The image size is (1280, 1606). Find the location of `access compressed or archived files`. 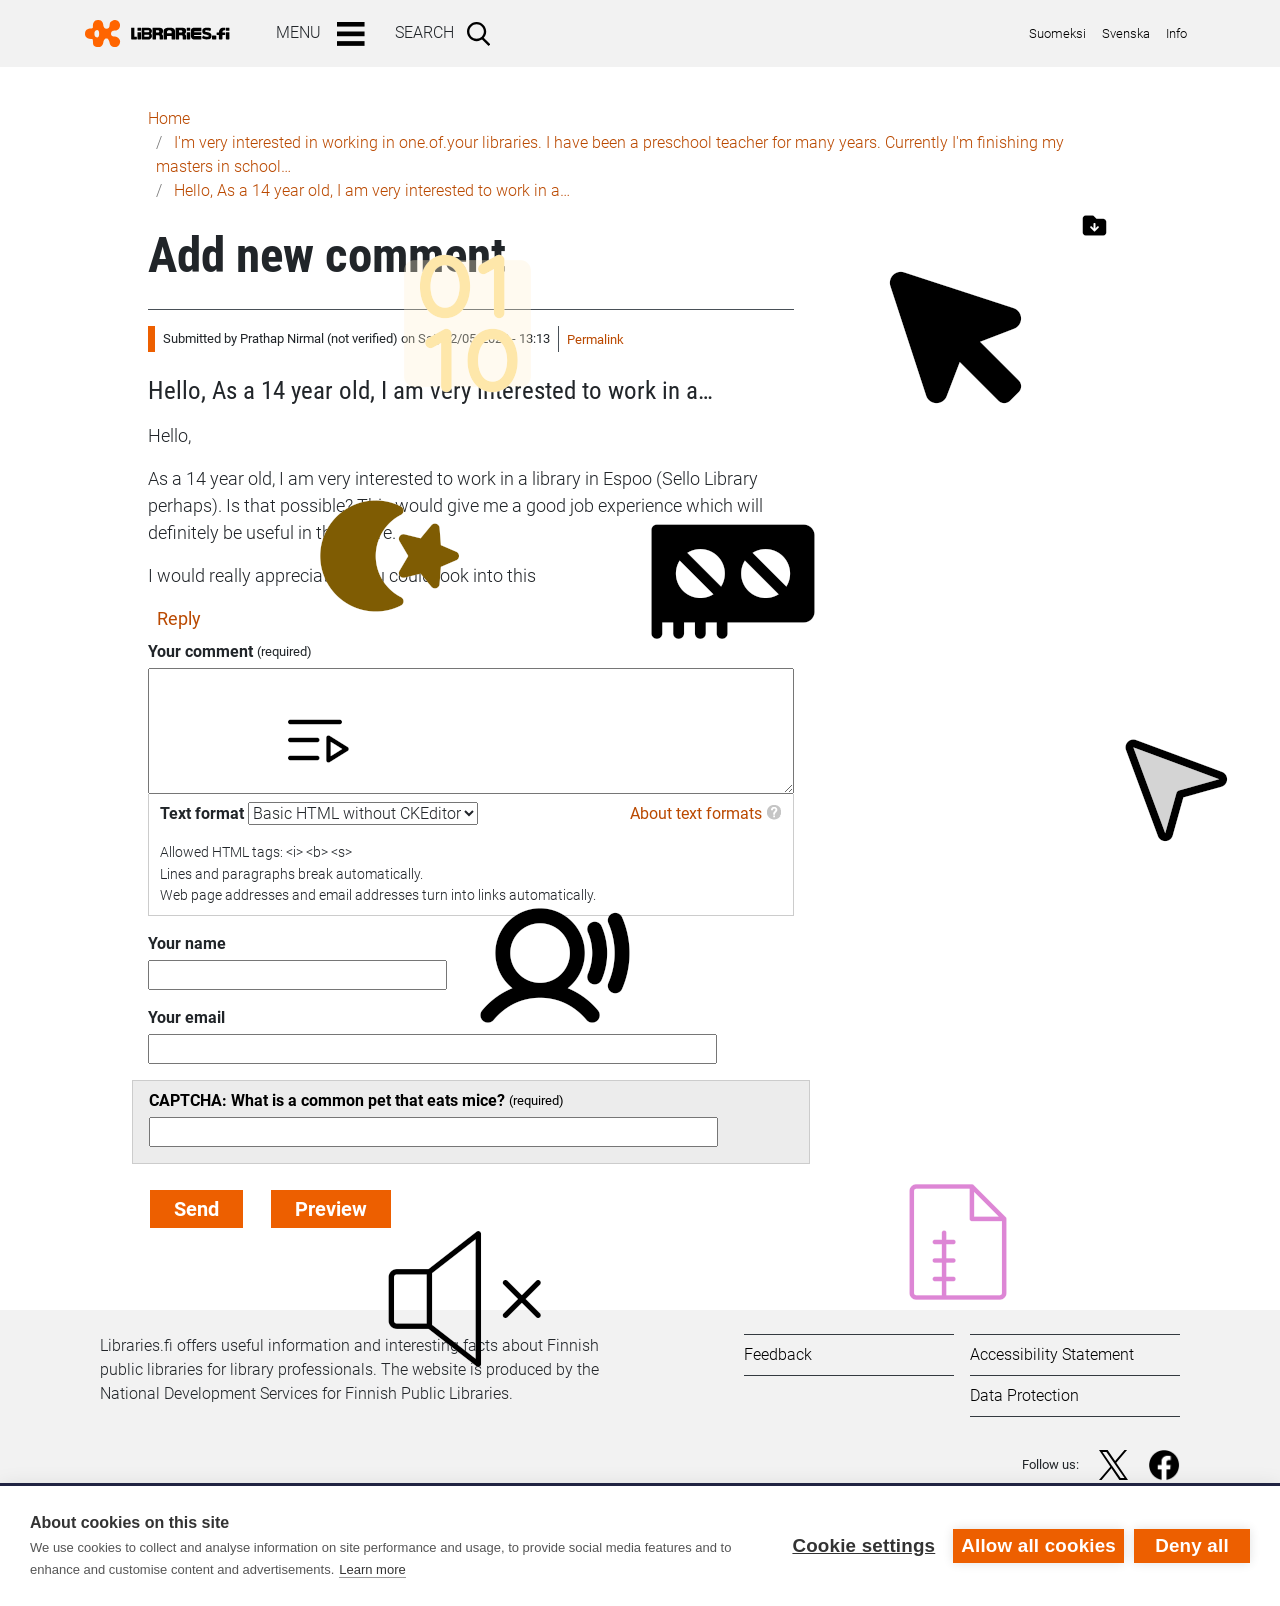

access compressed or archived files is located at coordinates (958, 1242).